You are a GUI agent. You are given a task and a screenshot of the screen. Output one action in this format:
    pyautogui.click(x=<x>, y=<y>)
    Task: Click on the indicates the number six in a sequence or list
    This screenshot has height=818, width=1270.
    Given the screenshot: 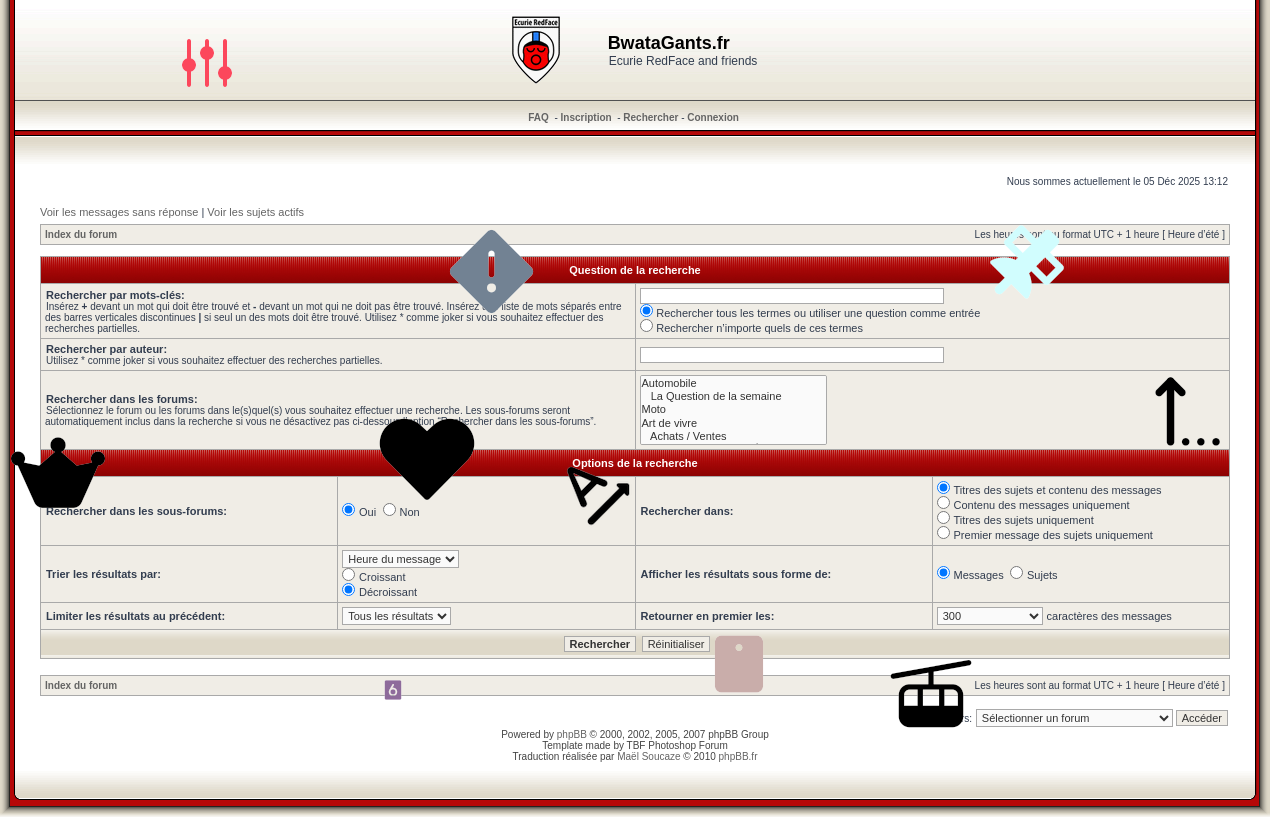 What is the action you would take?
    pyautogui.click(x=393, y=690)
    